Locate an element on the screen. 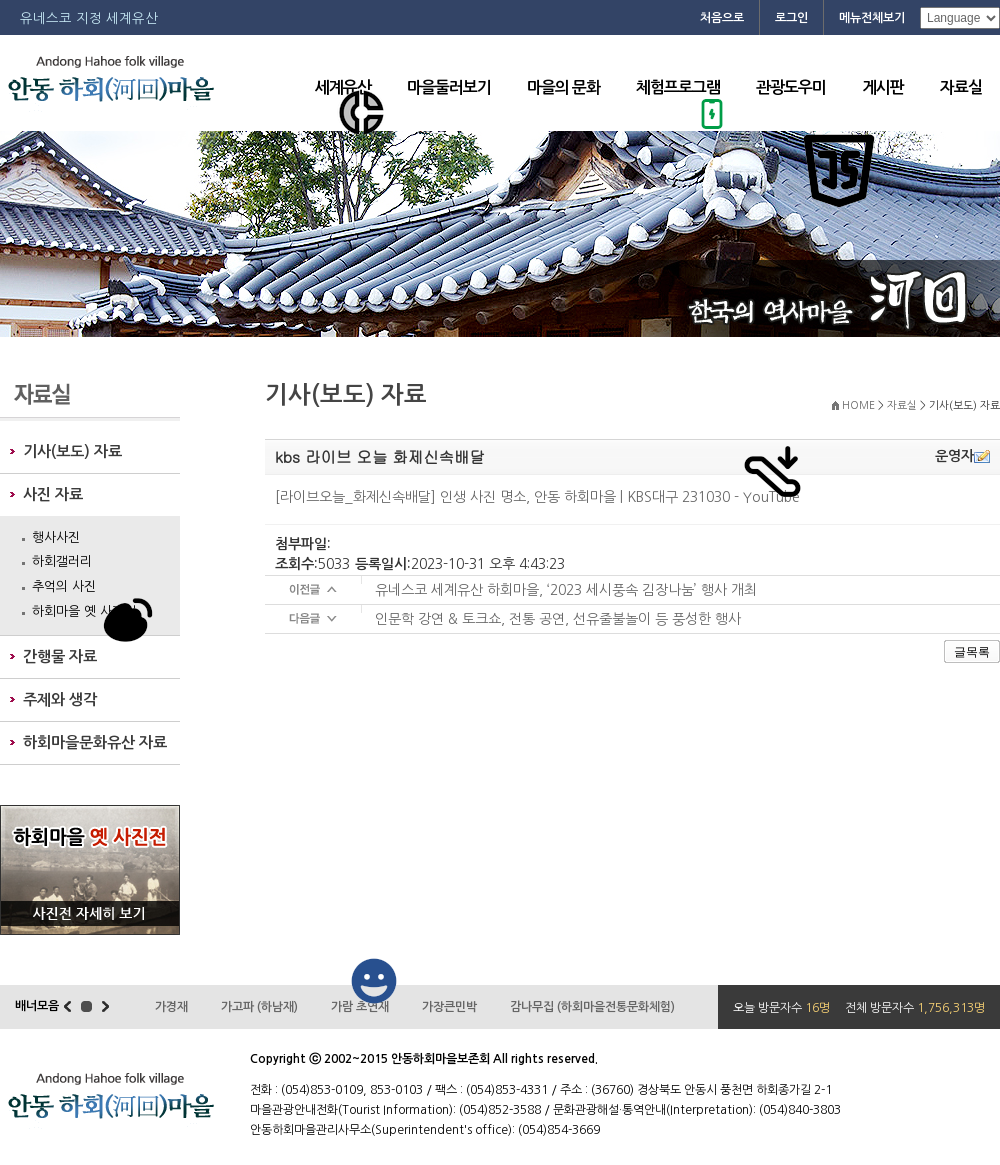 The height and width of the screenshot is (1165, 1000). indicates escalator going down is located at coordinates (772, 471).